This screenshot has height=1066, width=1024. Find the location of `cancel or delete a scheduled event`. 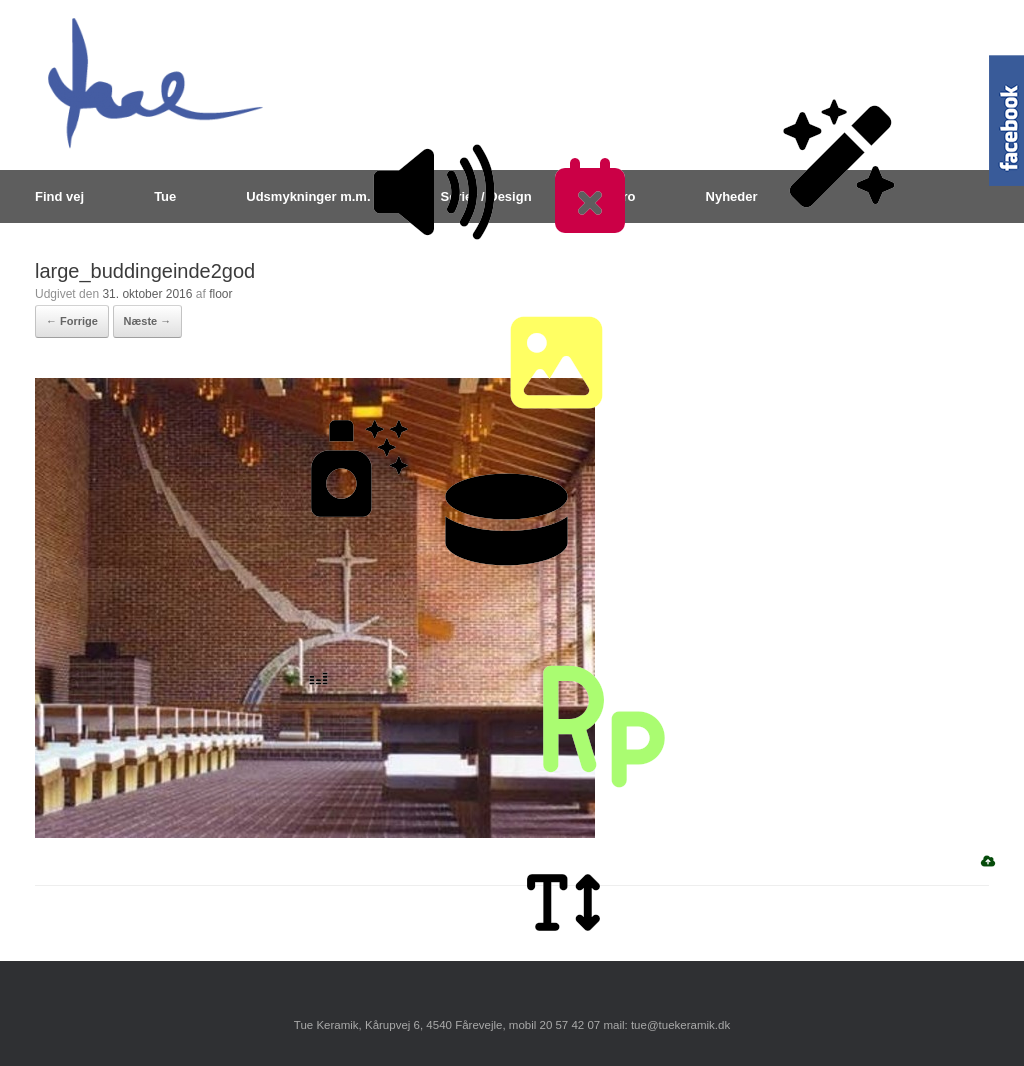

cancel or delete a scheduled event is located at coordinates (590, 198).